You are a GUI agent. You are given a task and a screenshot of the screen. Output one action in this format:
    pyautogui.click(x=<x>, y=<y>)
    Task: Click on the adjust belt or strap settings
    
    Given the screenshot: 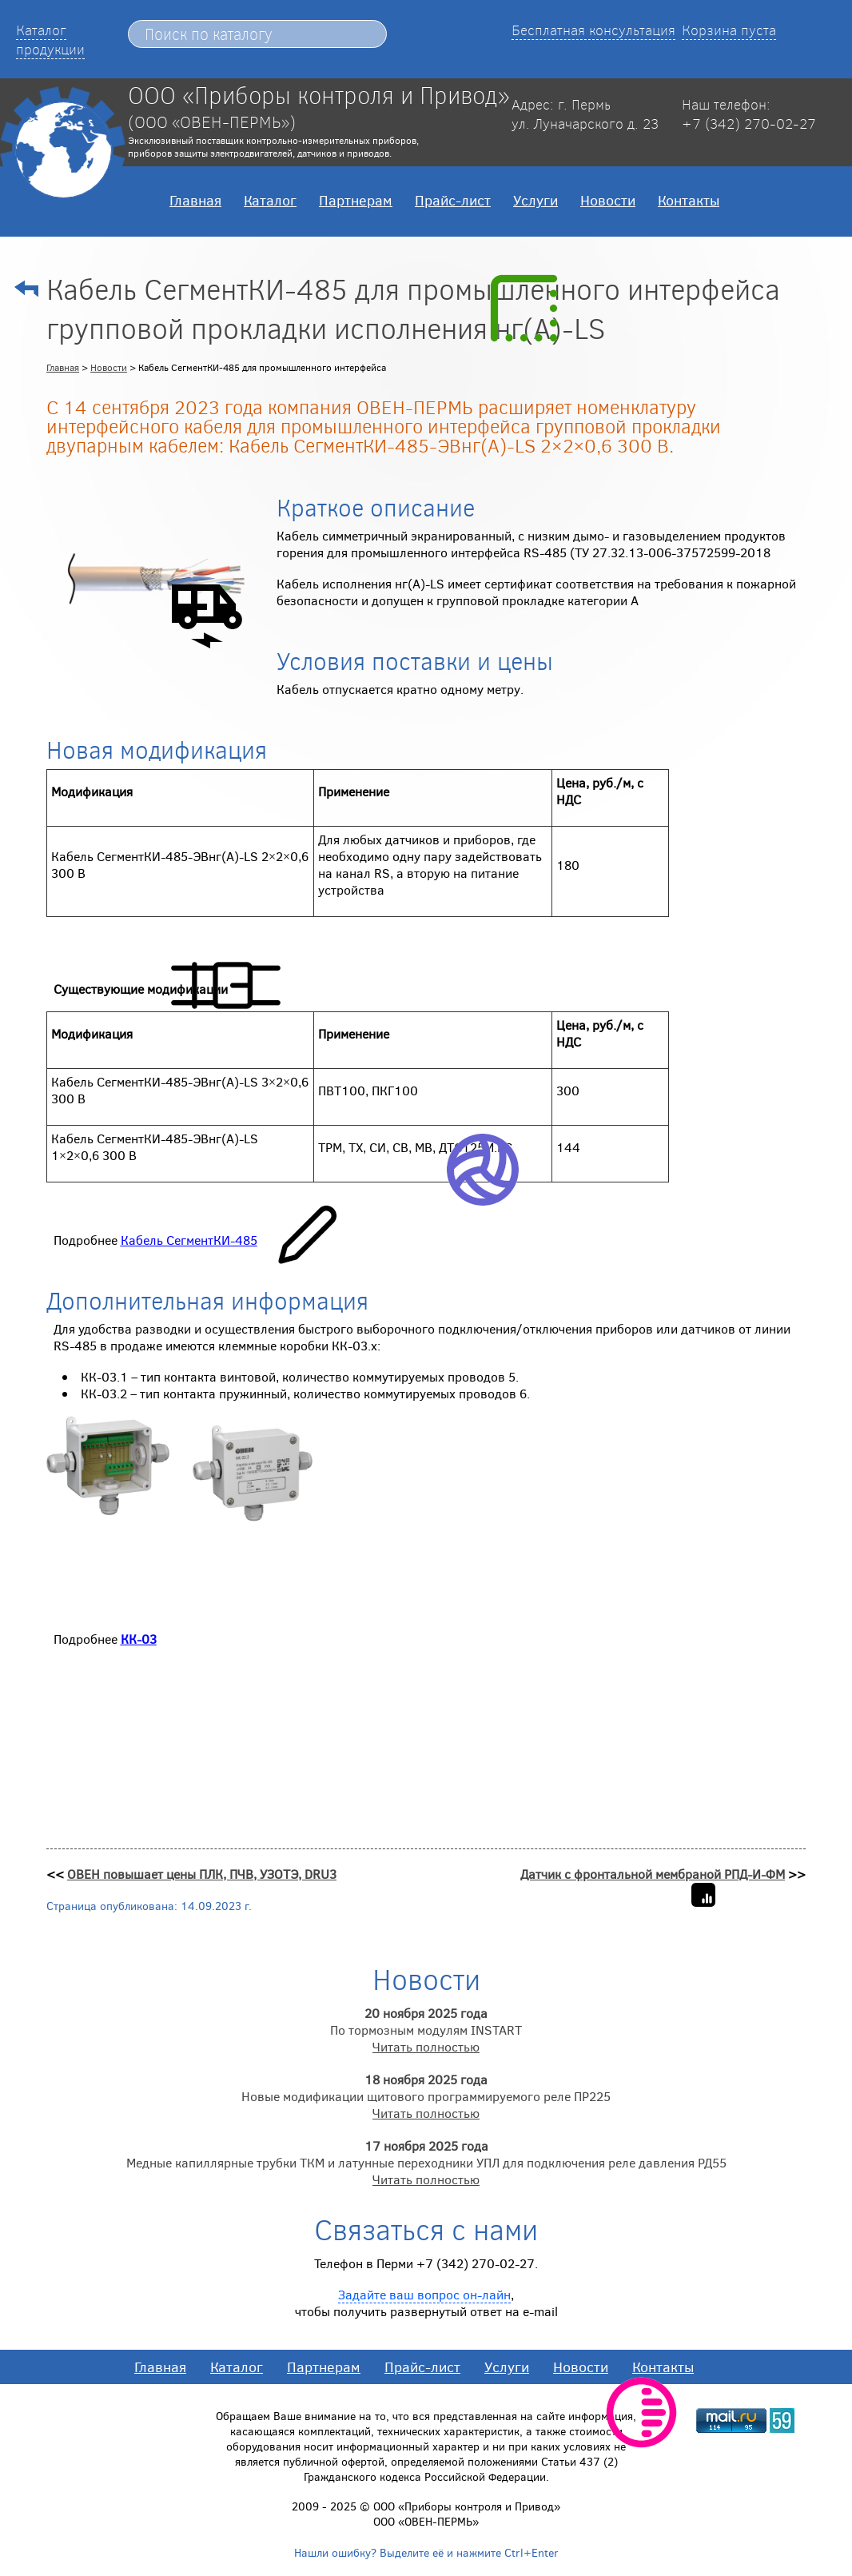 What is the action you would take?
    pyautogui.click(x=225, y=985)
    